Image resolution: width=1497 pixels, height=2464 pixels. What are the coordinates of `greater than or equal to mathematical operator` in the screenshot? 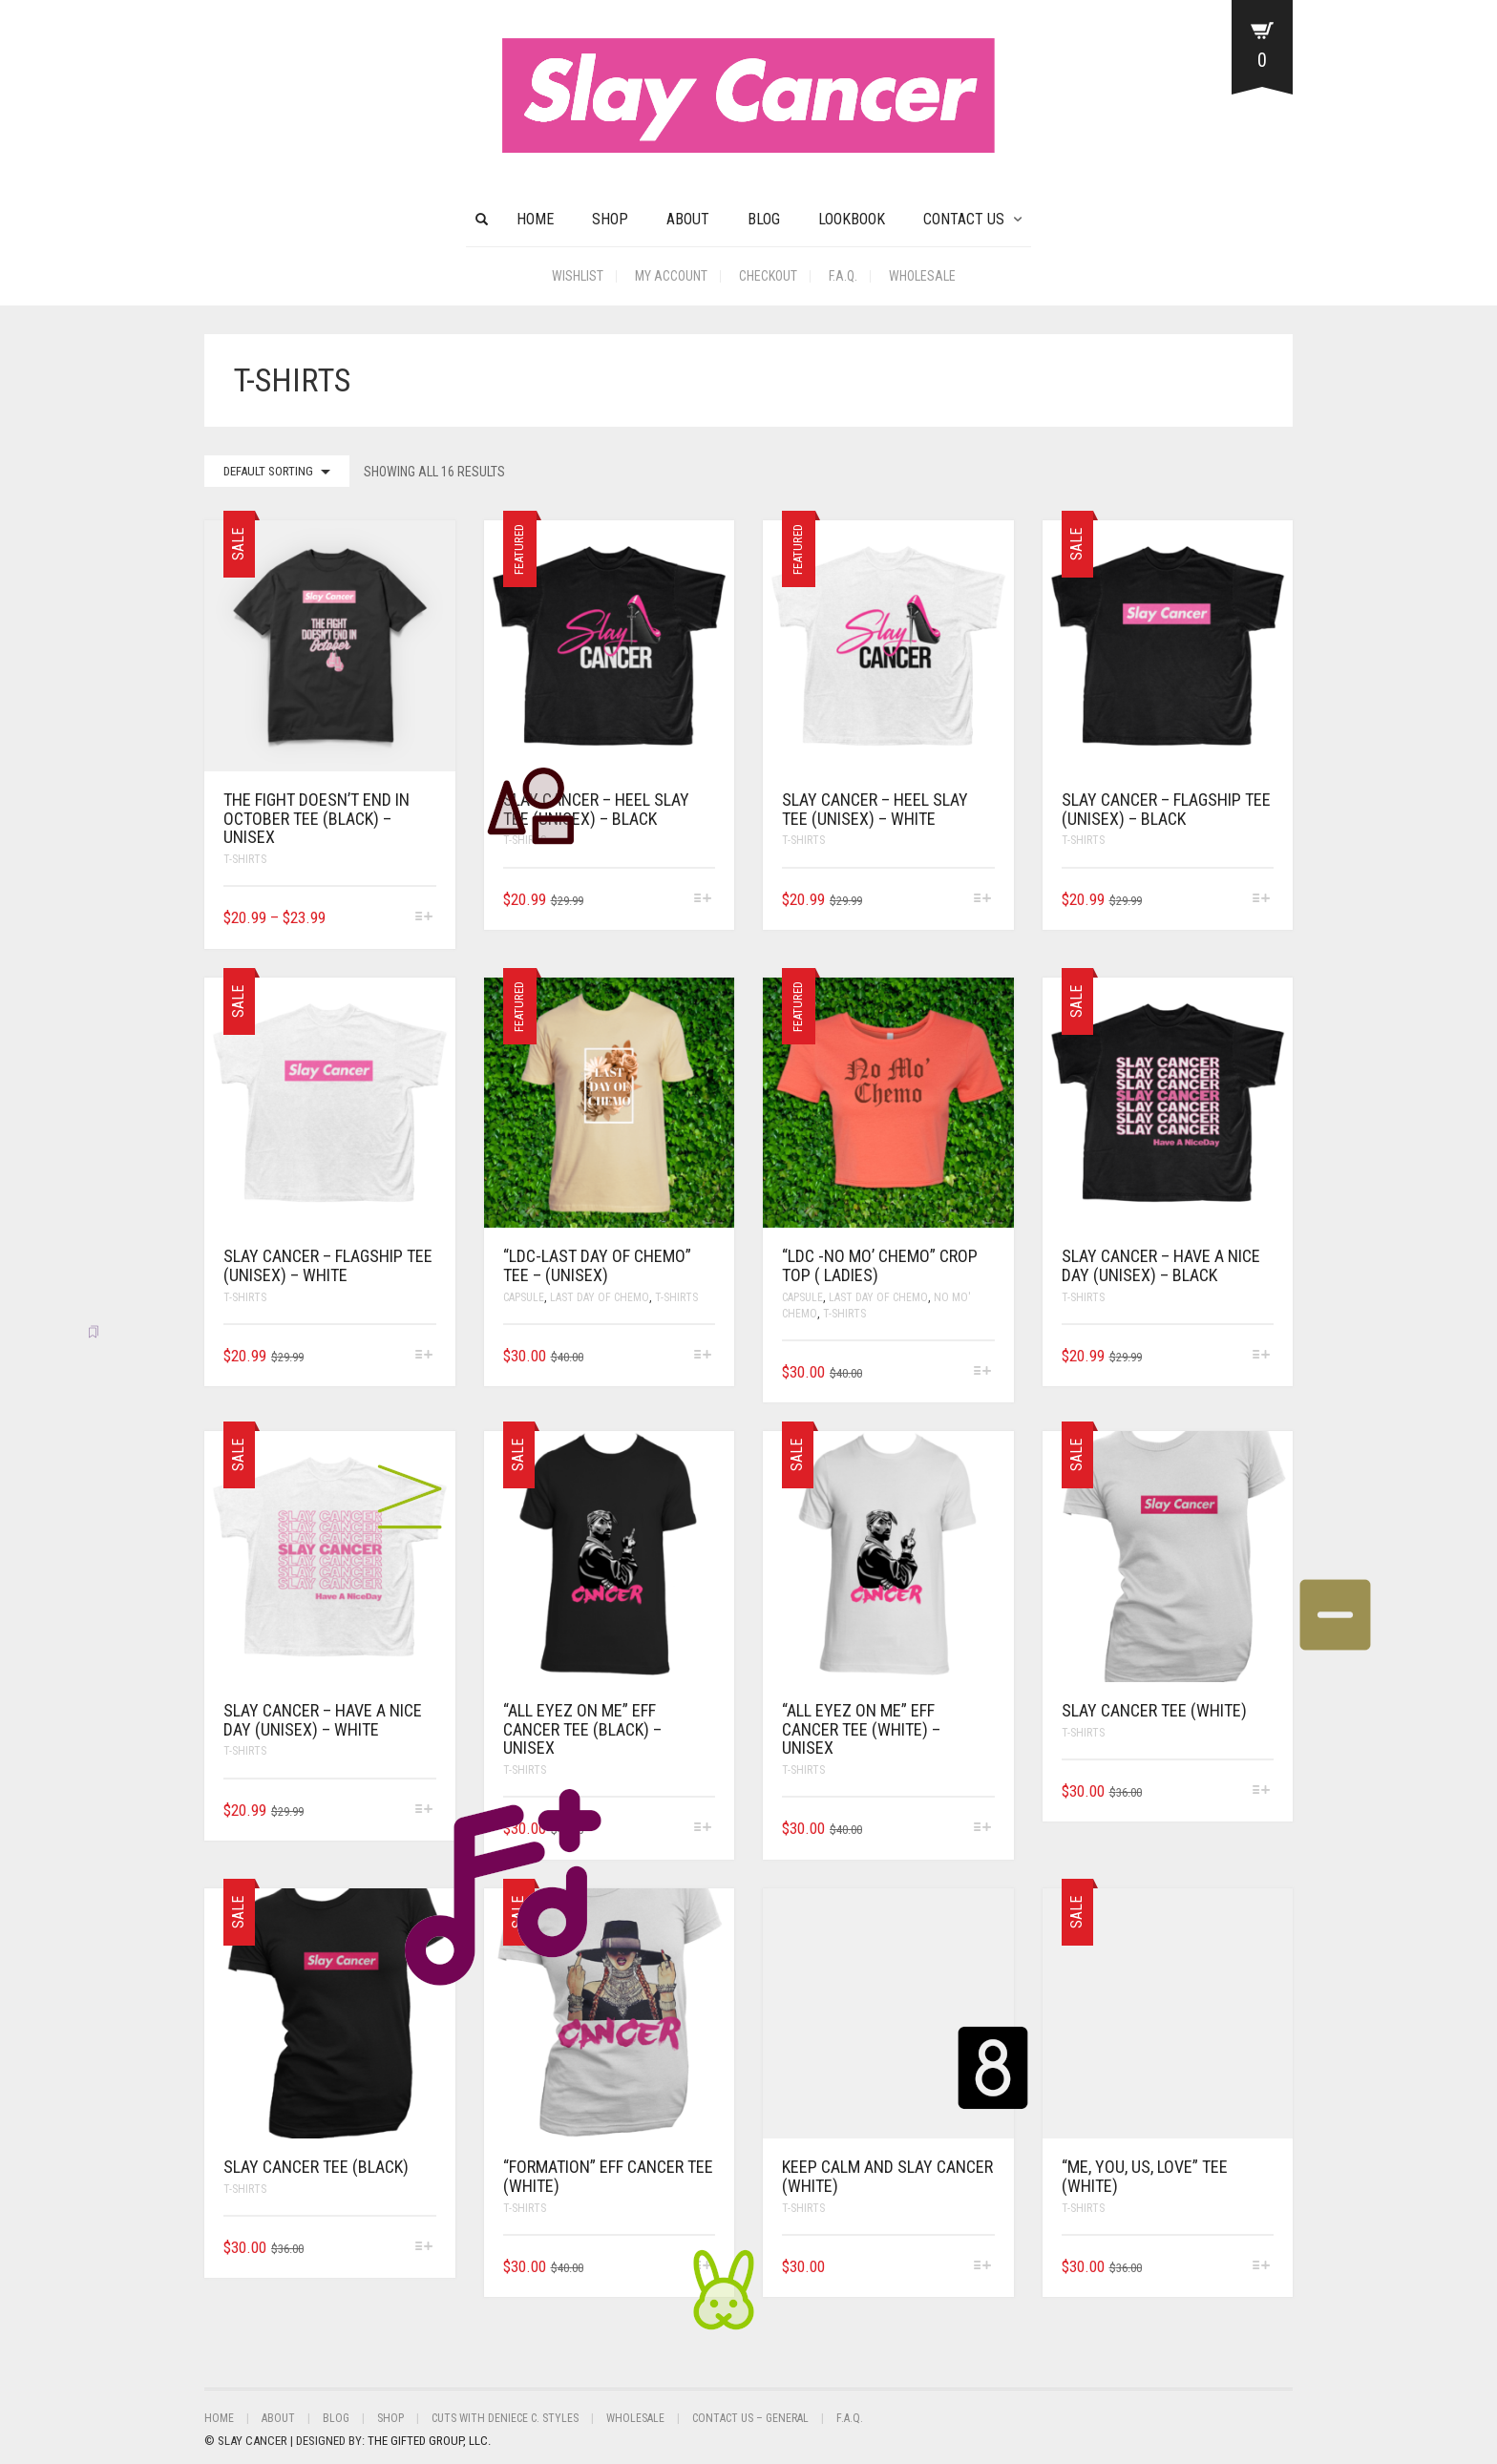 It's located at (408, 1498).